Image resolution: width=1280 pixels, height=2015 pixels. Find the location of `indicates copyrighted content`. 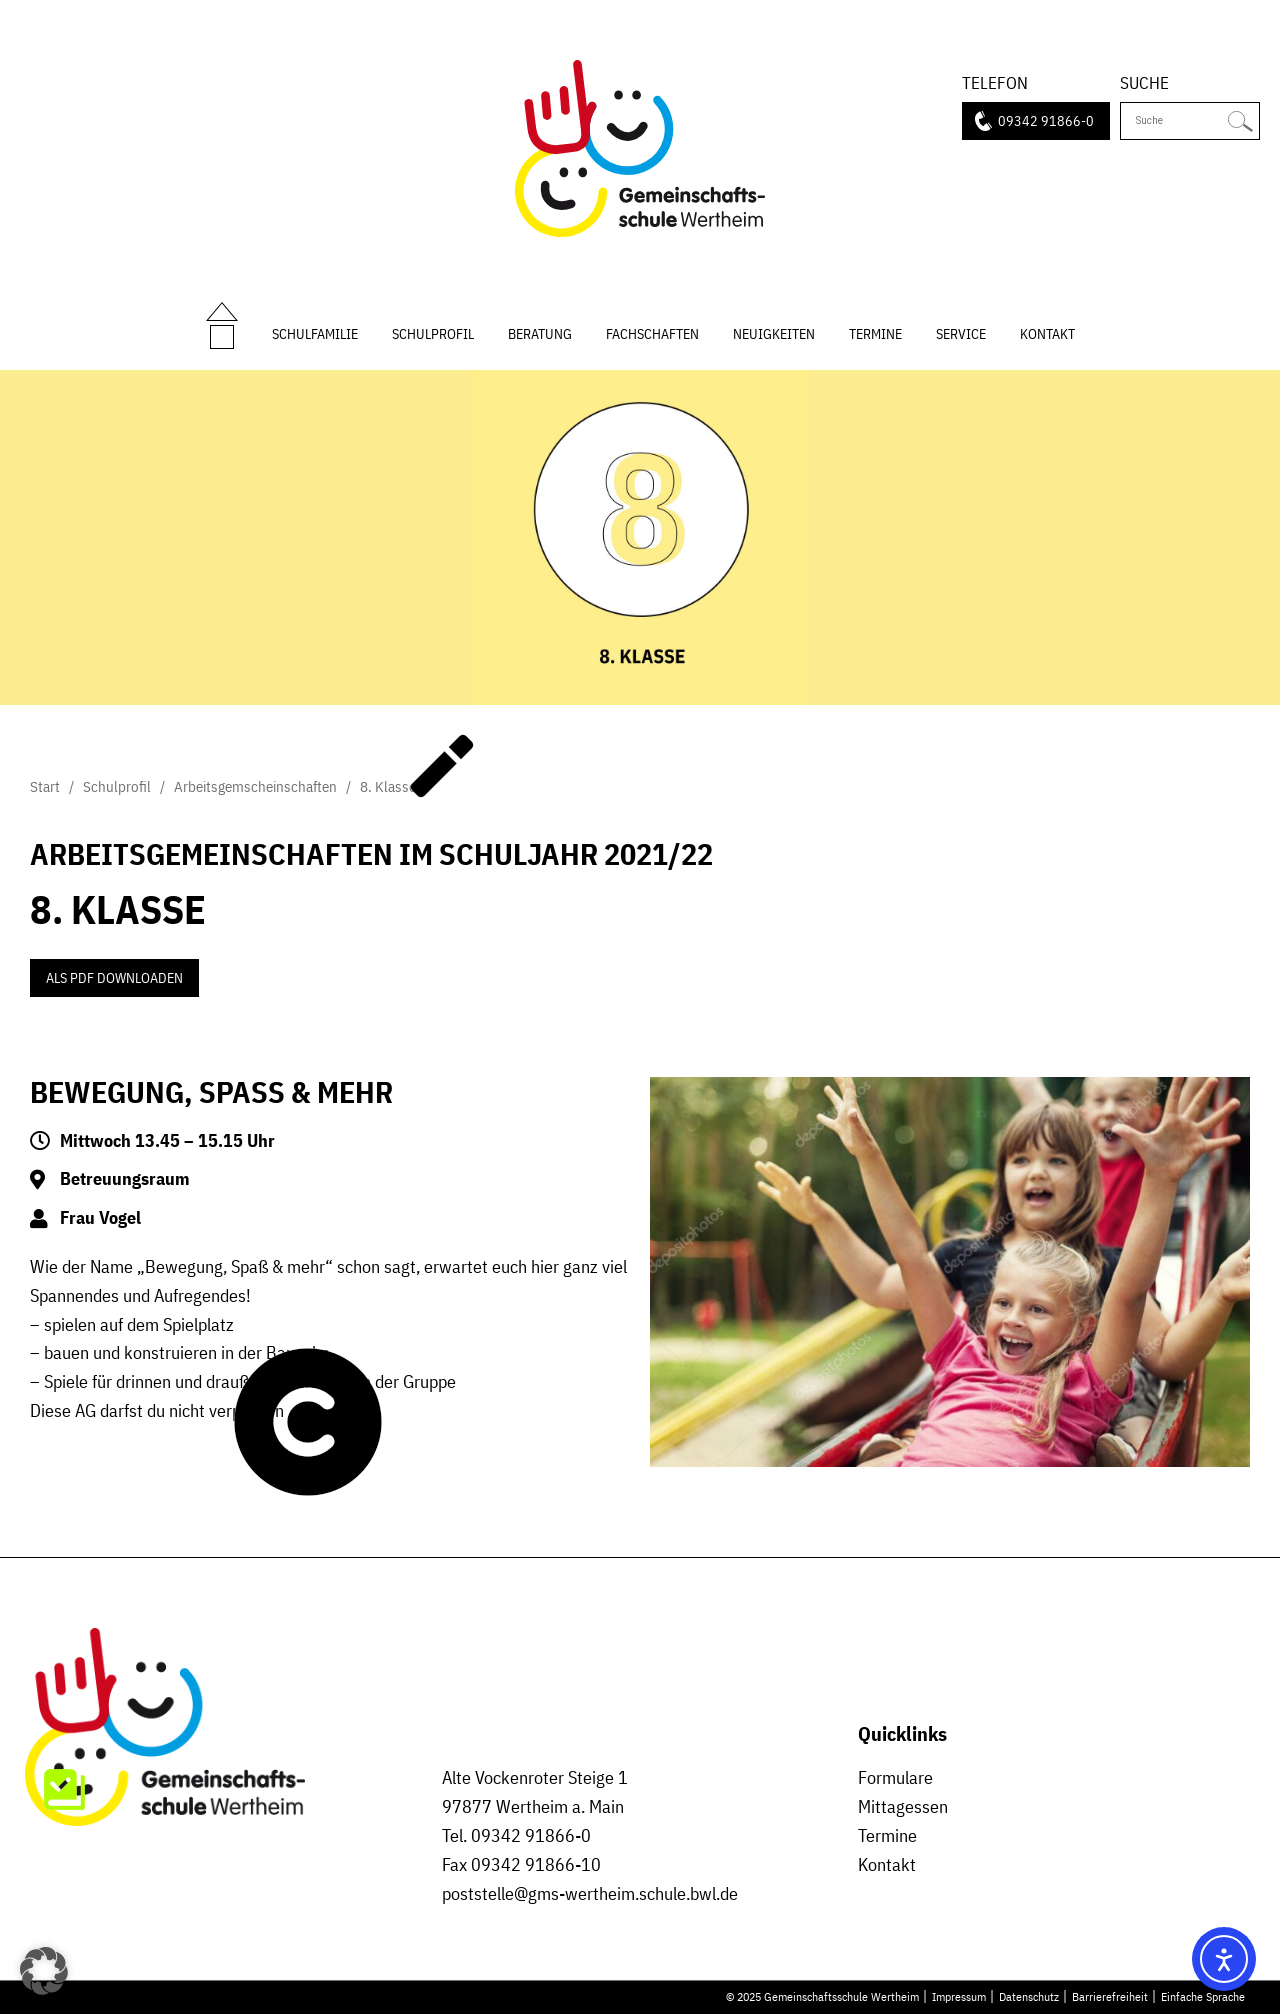

indicates copyrighted content is located at coordinates (308, 1422).